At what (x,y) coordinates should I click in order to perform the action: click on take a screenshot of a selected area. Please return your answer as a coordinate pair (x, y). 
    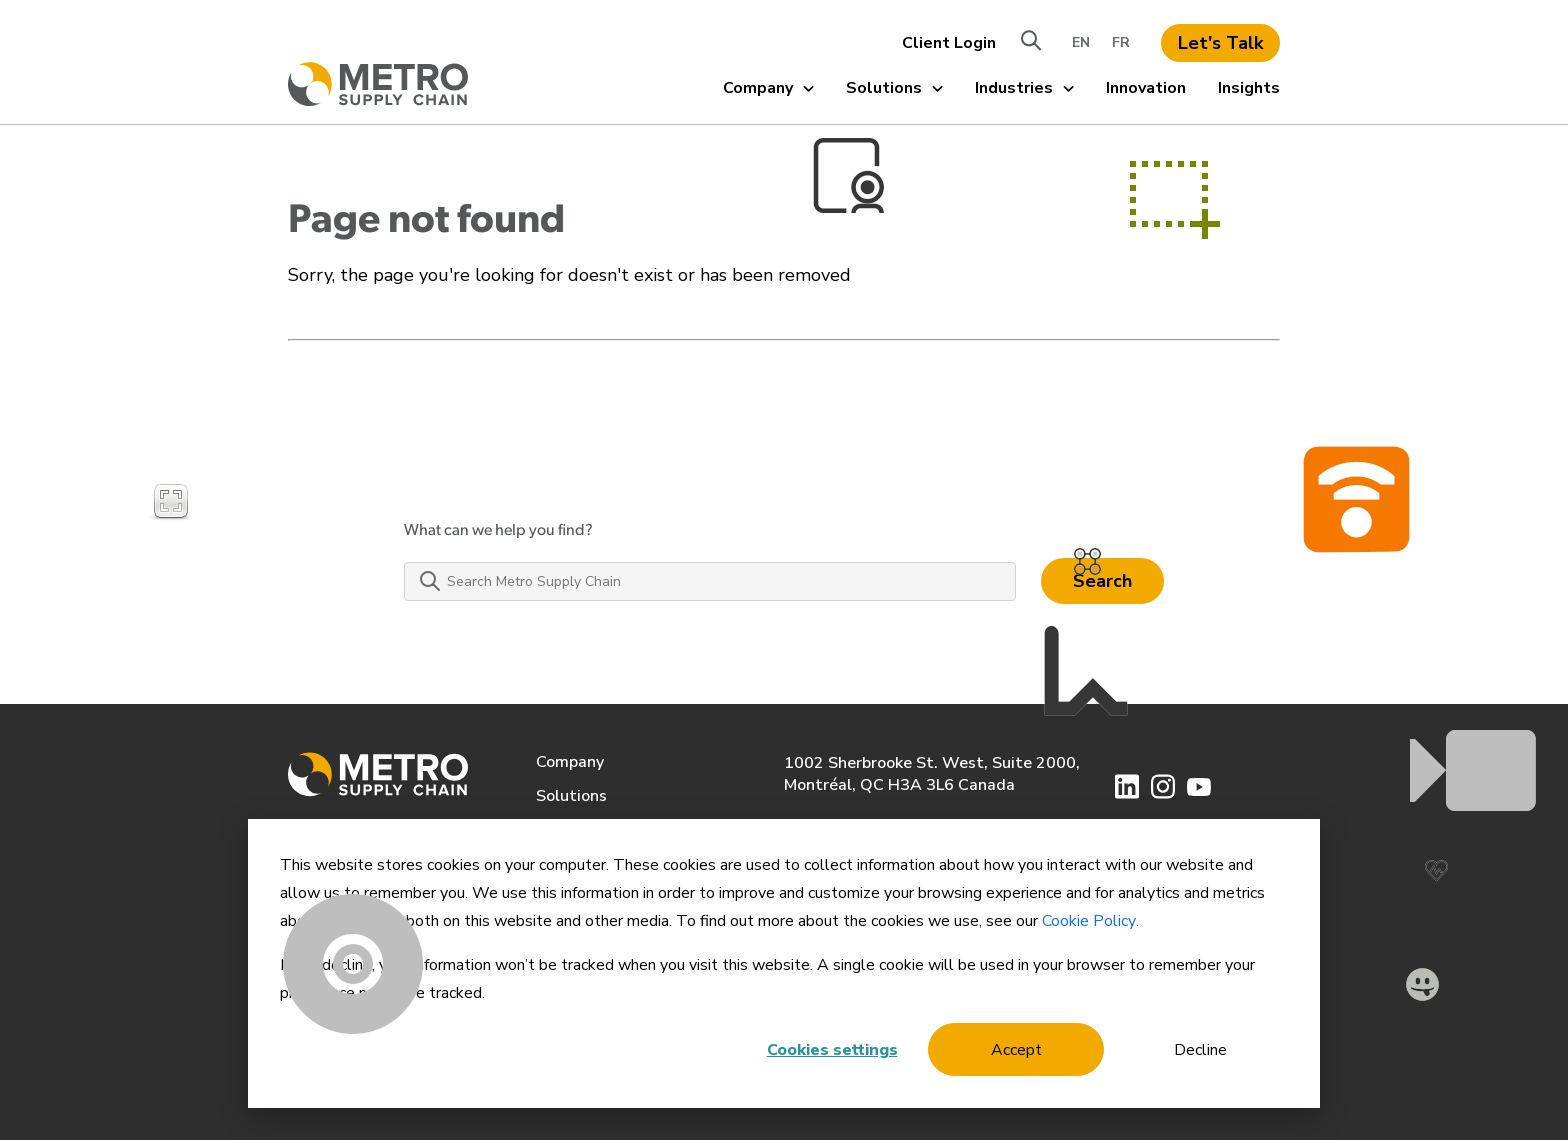
    Looking at the image, I should click on (1172, 197).